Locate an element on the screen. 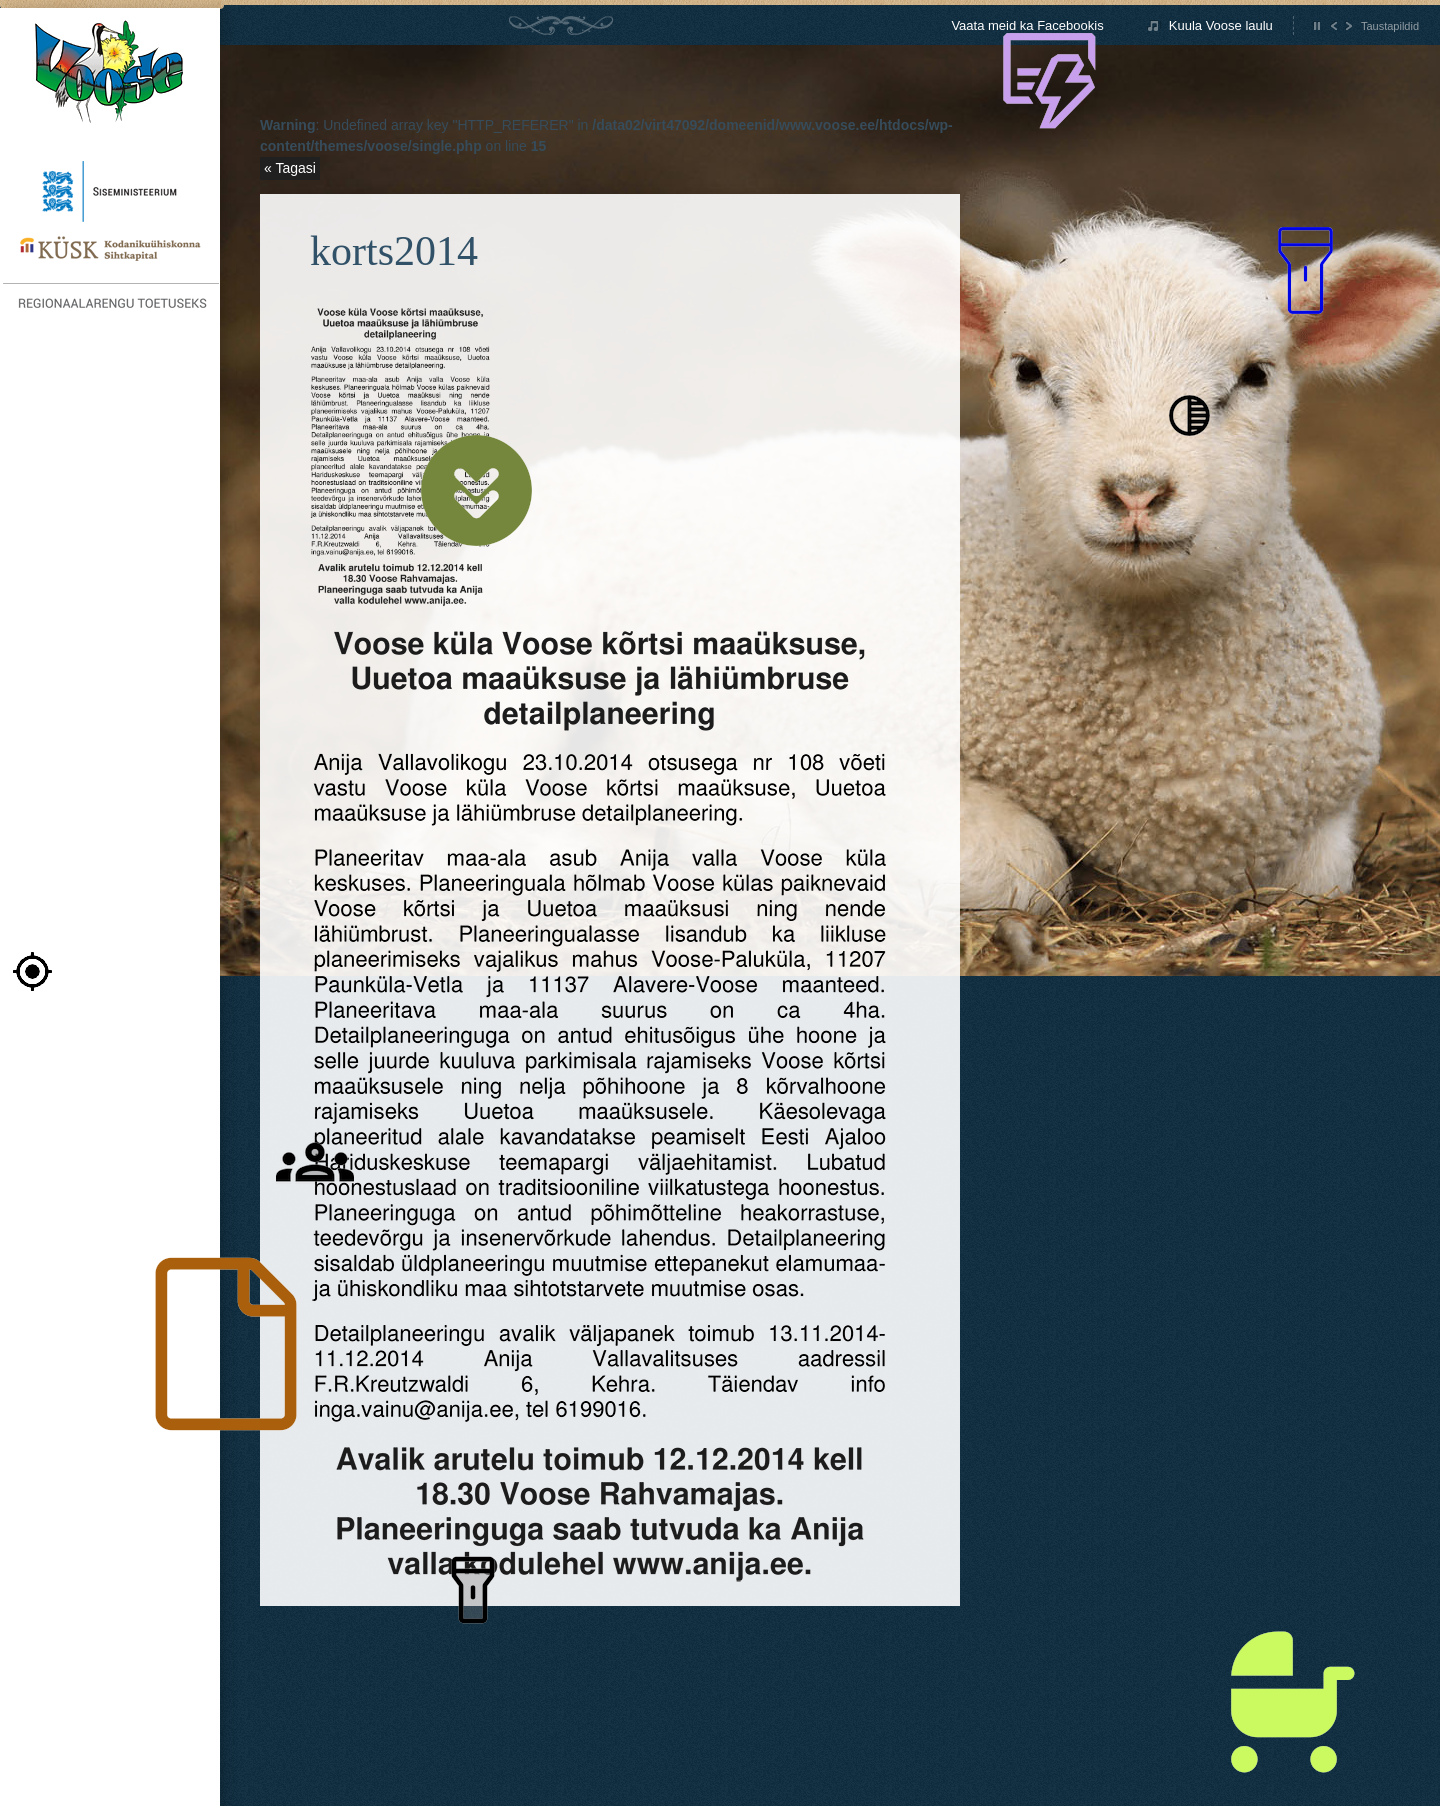 The width and height of the screenshot is (1440, 1806). access baby or parenting-related features is located at coordinates (1284, 1702).